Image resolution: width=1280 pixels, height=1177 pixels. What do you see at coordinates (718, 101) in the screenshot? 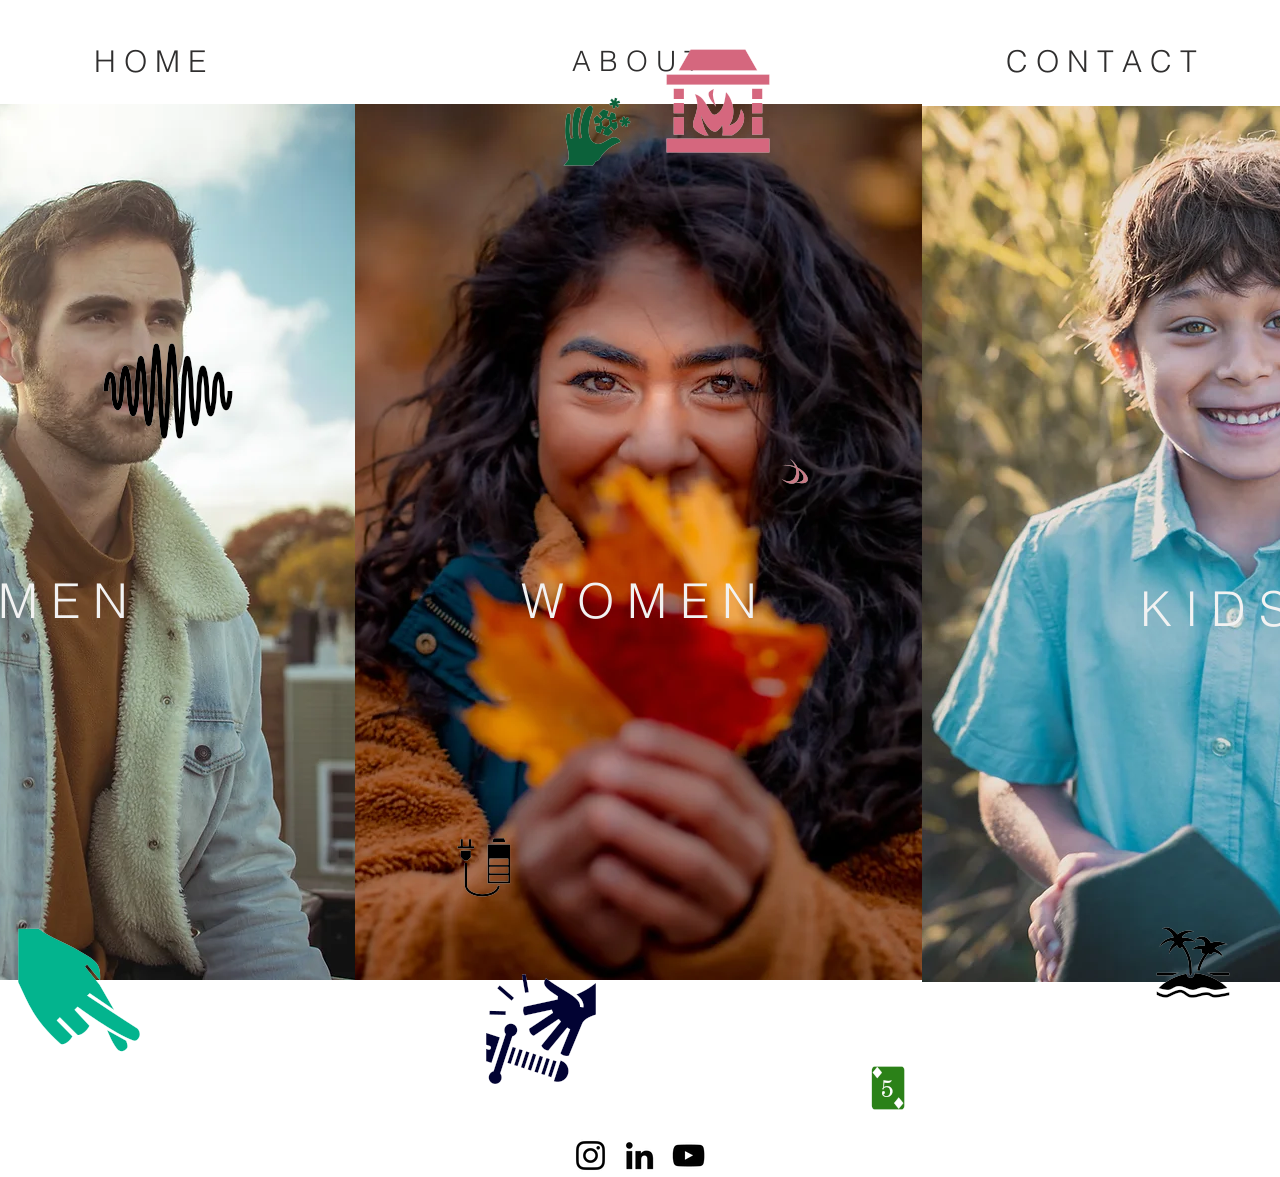
I see `access fireplace or heating controls` at bounding box center [718, 101].